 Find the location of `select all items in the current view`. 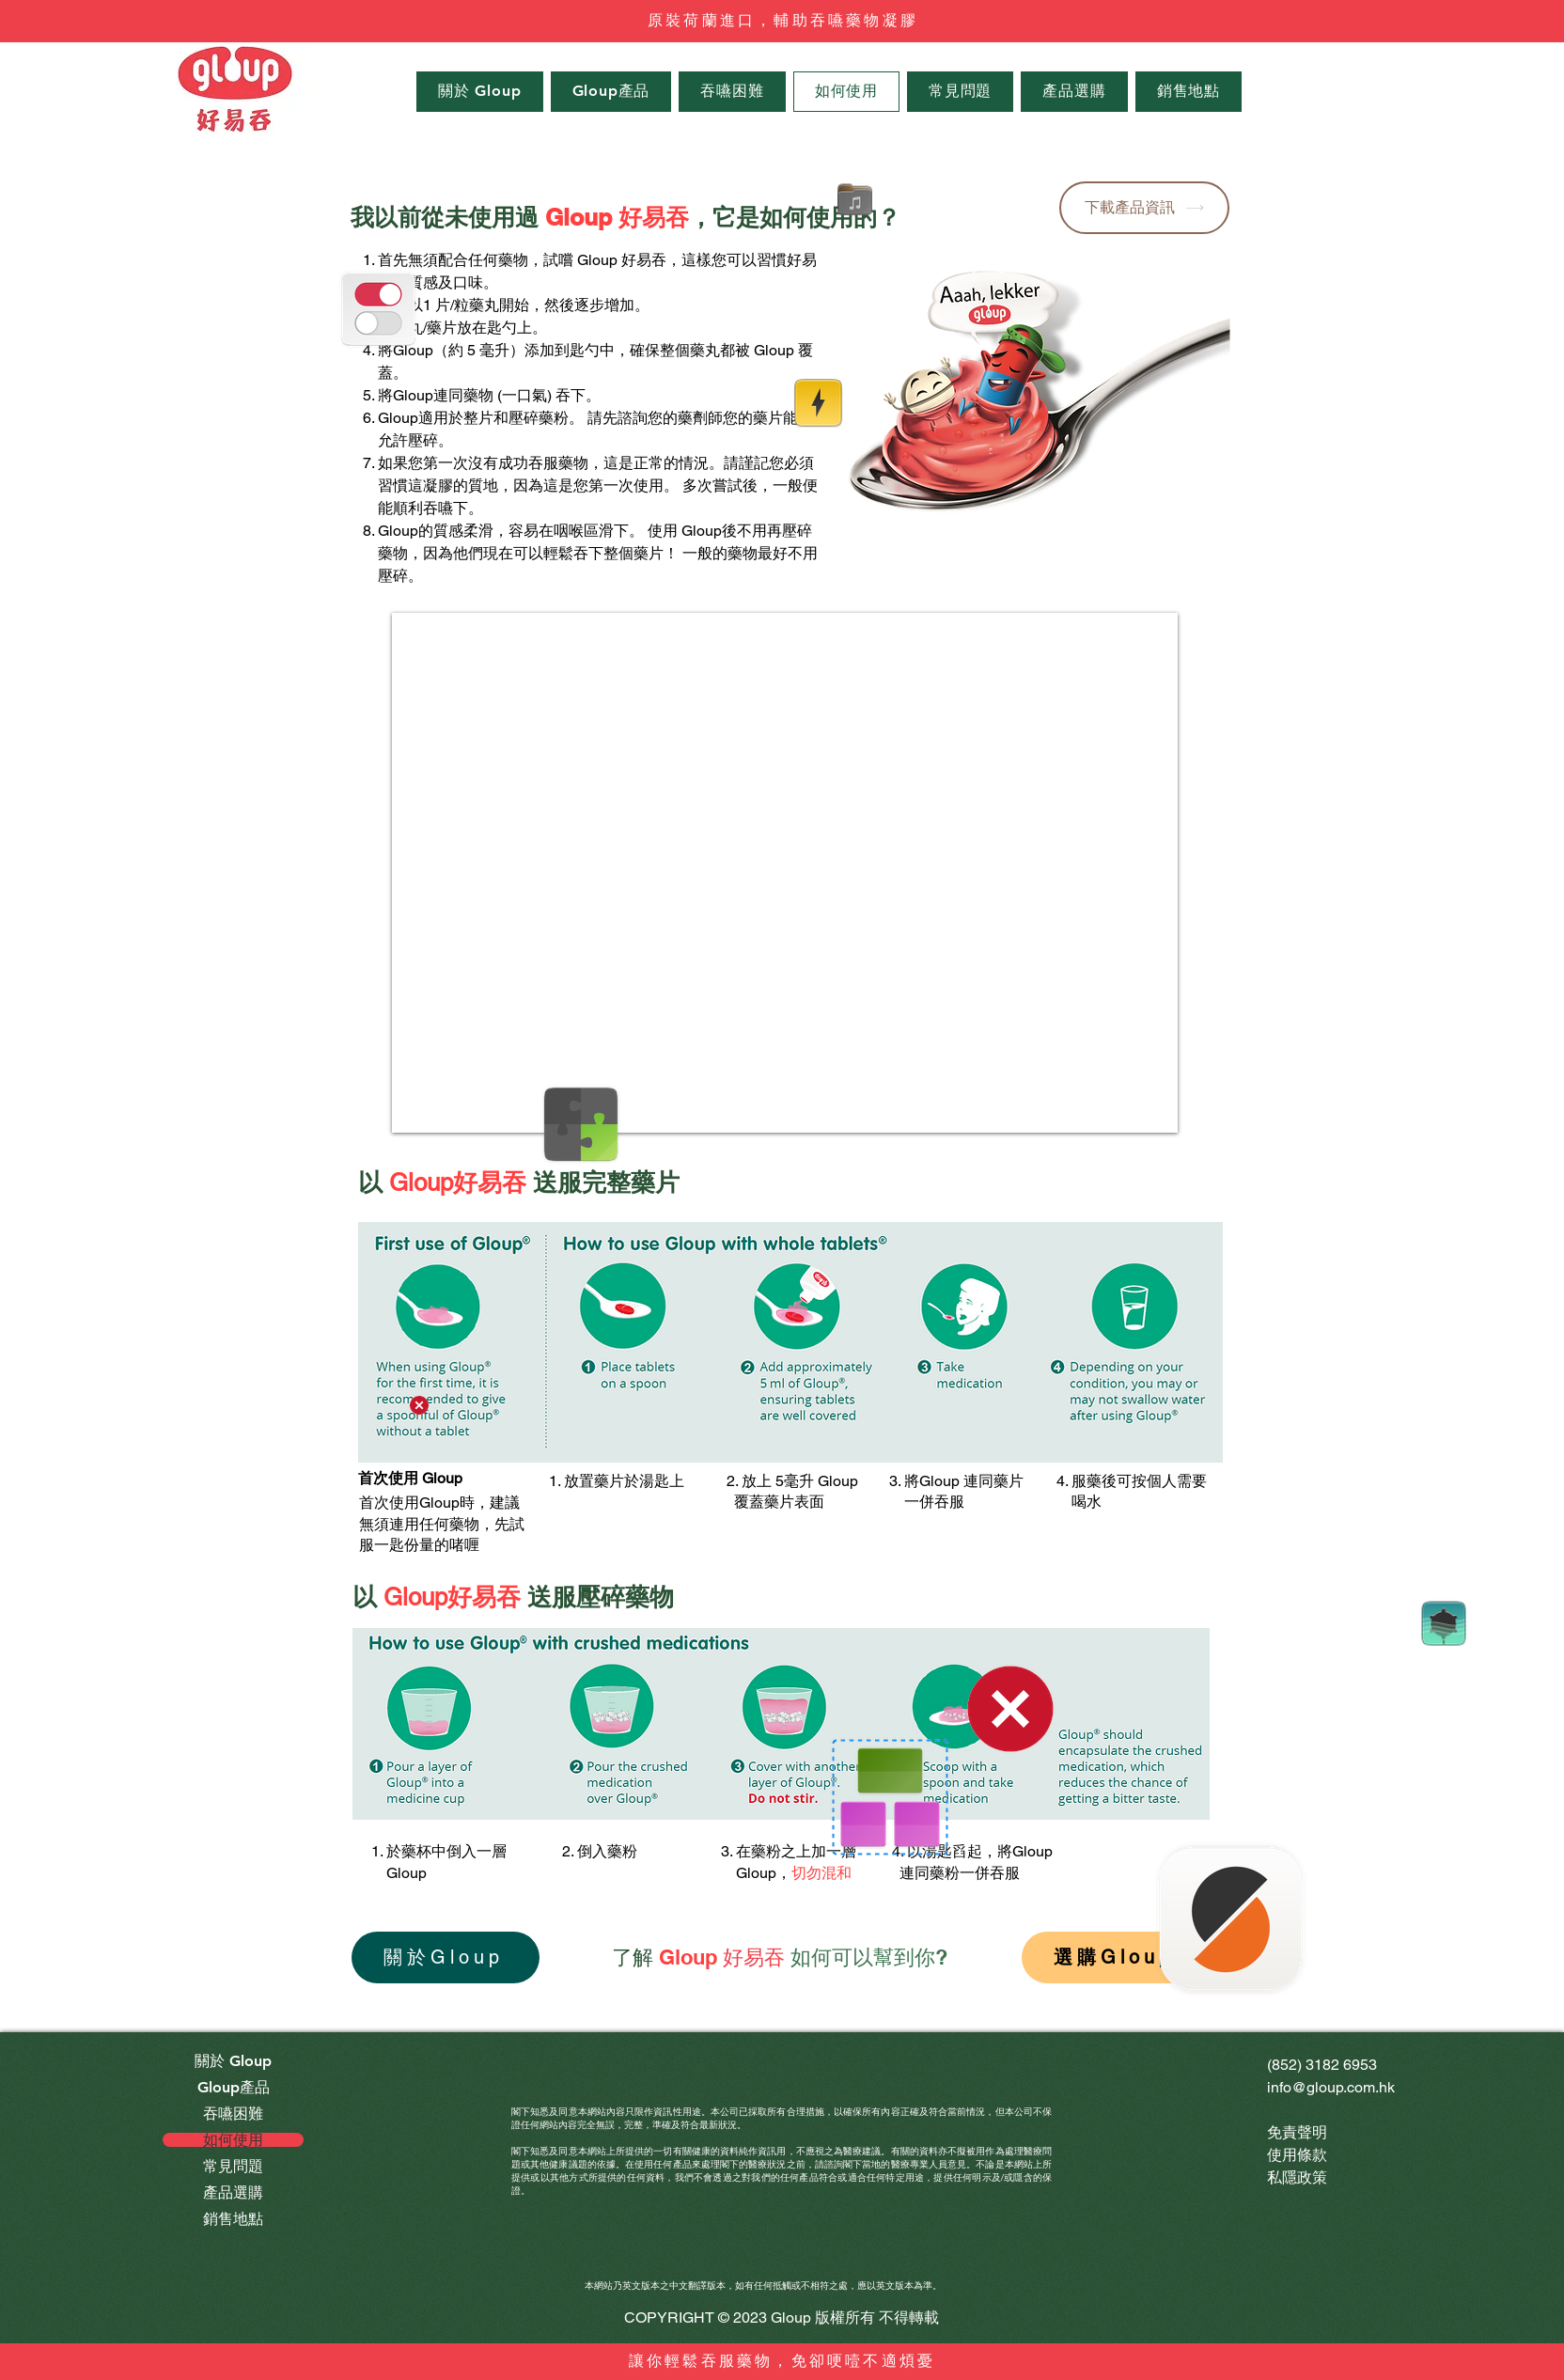

select all items in the current view is located at coordinates (890, 1797).